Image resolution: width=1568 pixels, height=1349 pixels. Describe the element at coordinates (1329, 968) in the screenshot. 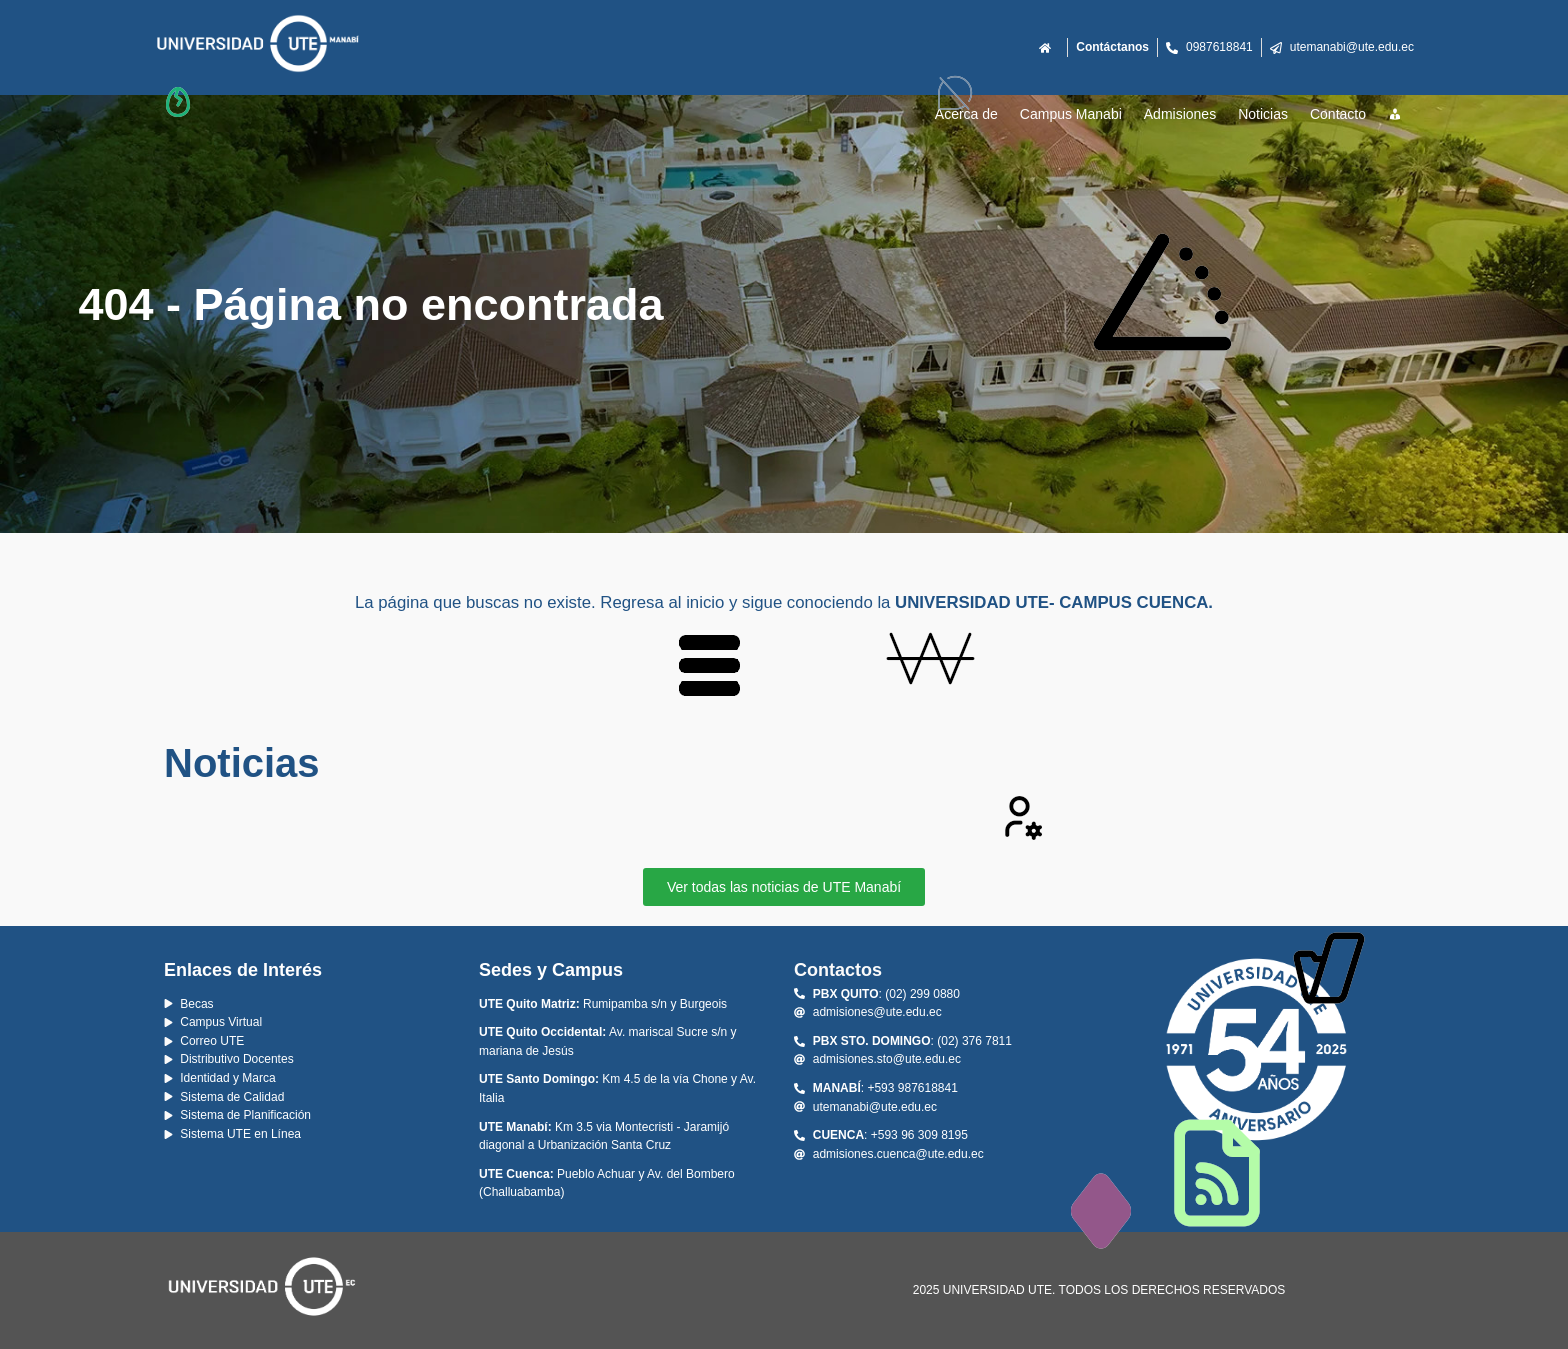

I see `open kbin social platform` at that location.